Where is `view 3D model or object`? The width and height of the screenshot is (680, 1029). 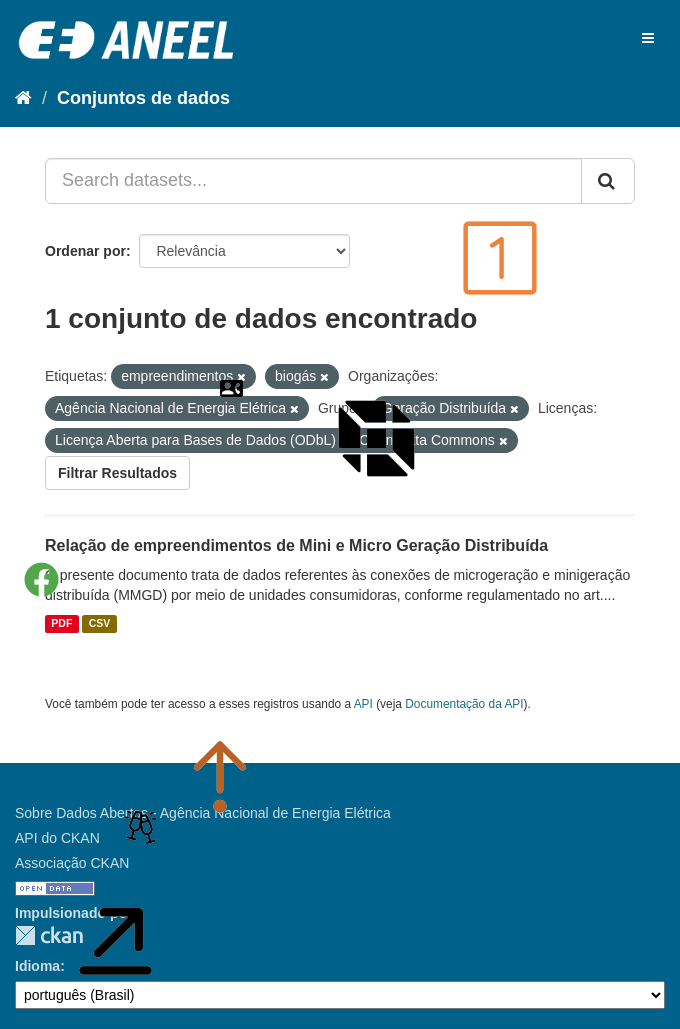
view 3D model or object is located at coordinates (376, 438).